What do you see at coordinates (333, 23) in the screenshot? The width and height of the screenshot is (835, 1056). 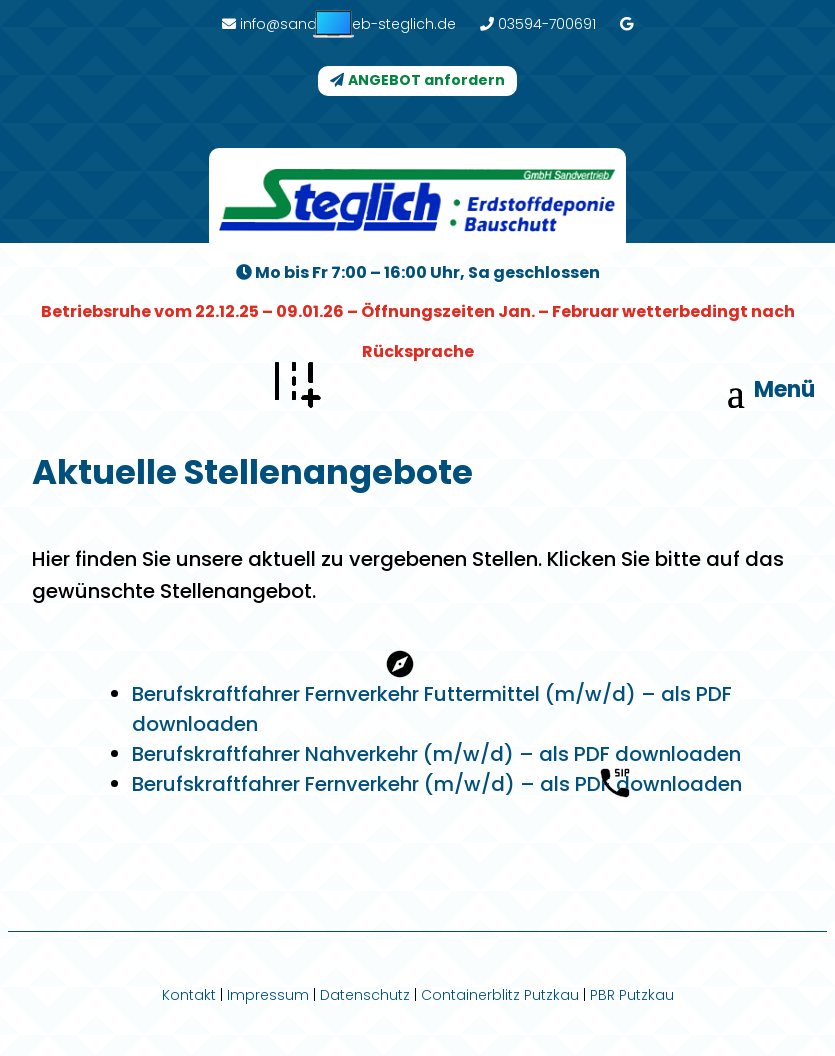 I see `laptop or portable computer device` at bounding box center [333, 23].